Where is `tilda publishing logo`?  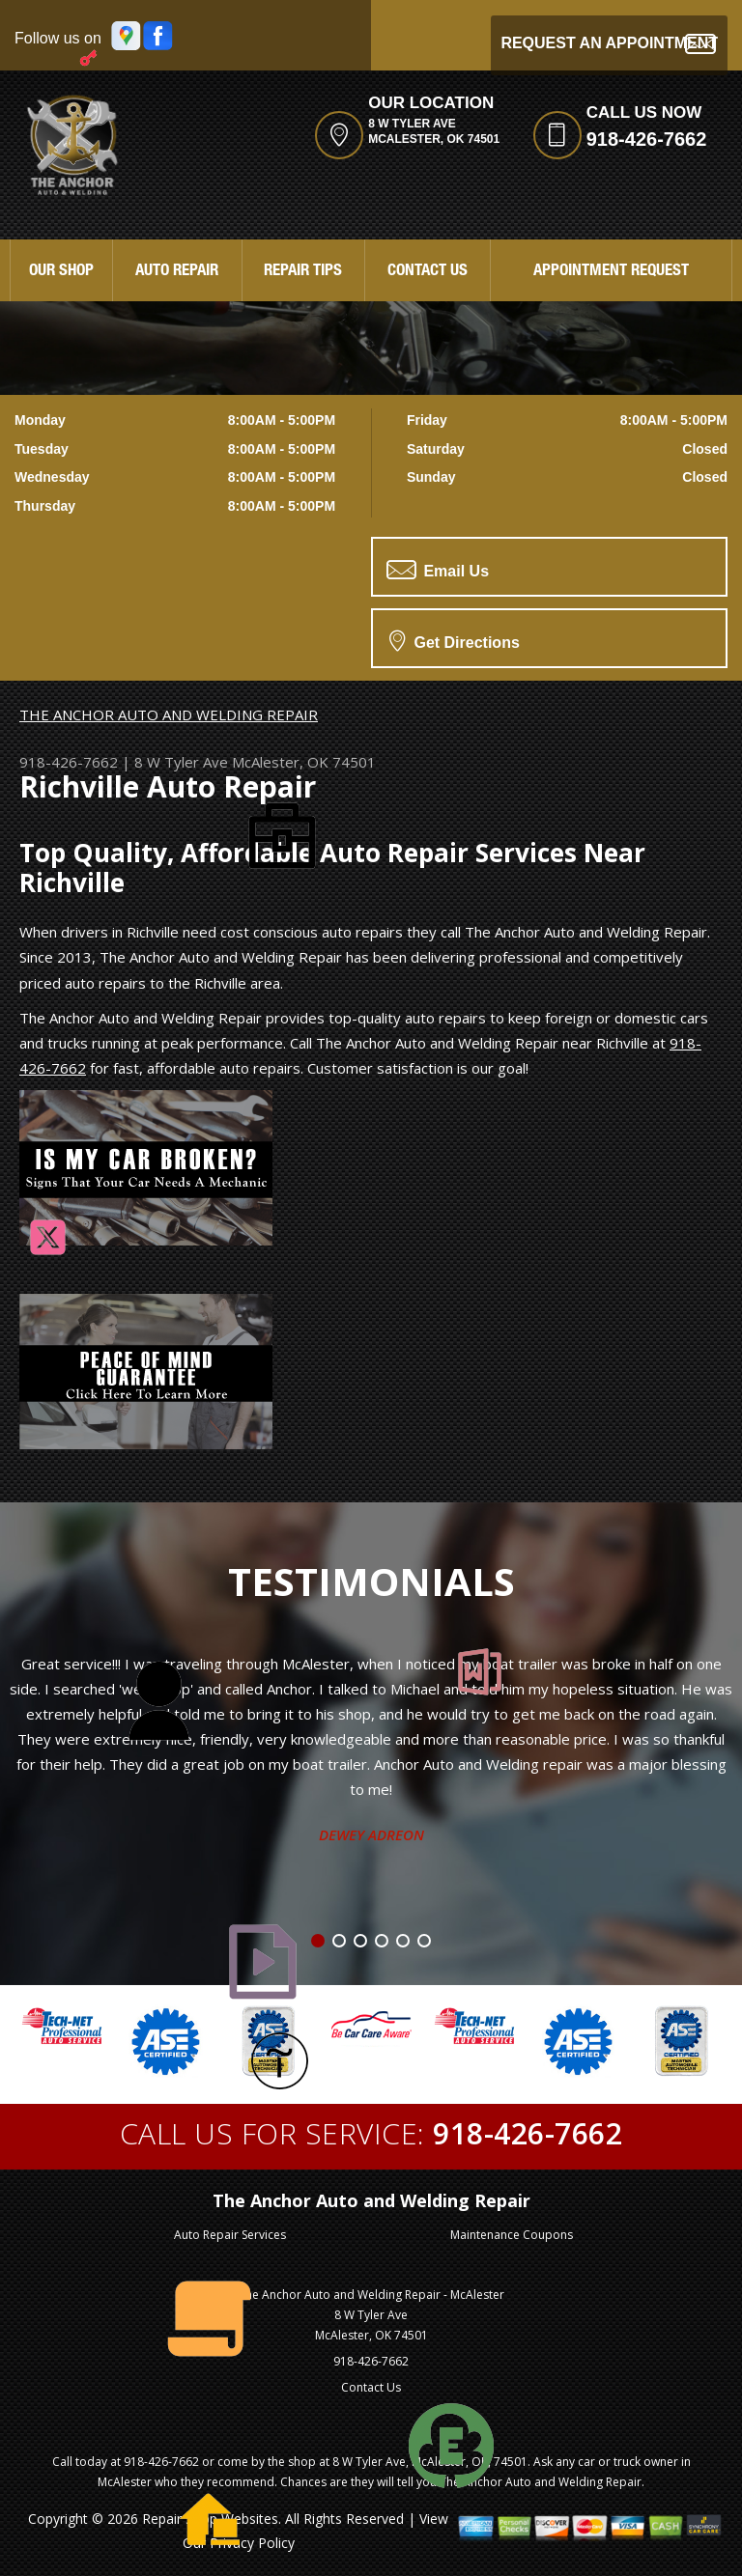 tilda publishing logo is located at coordinates (279, 2060).